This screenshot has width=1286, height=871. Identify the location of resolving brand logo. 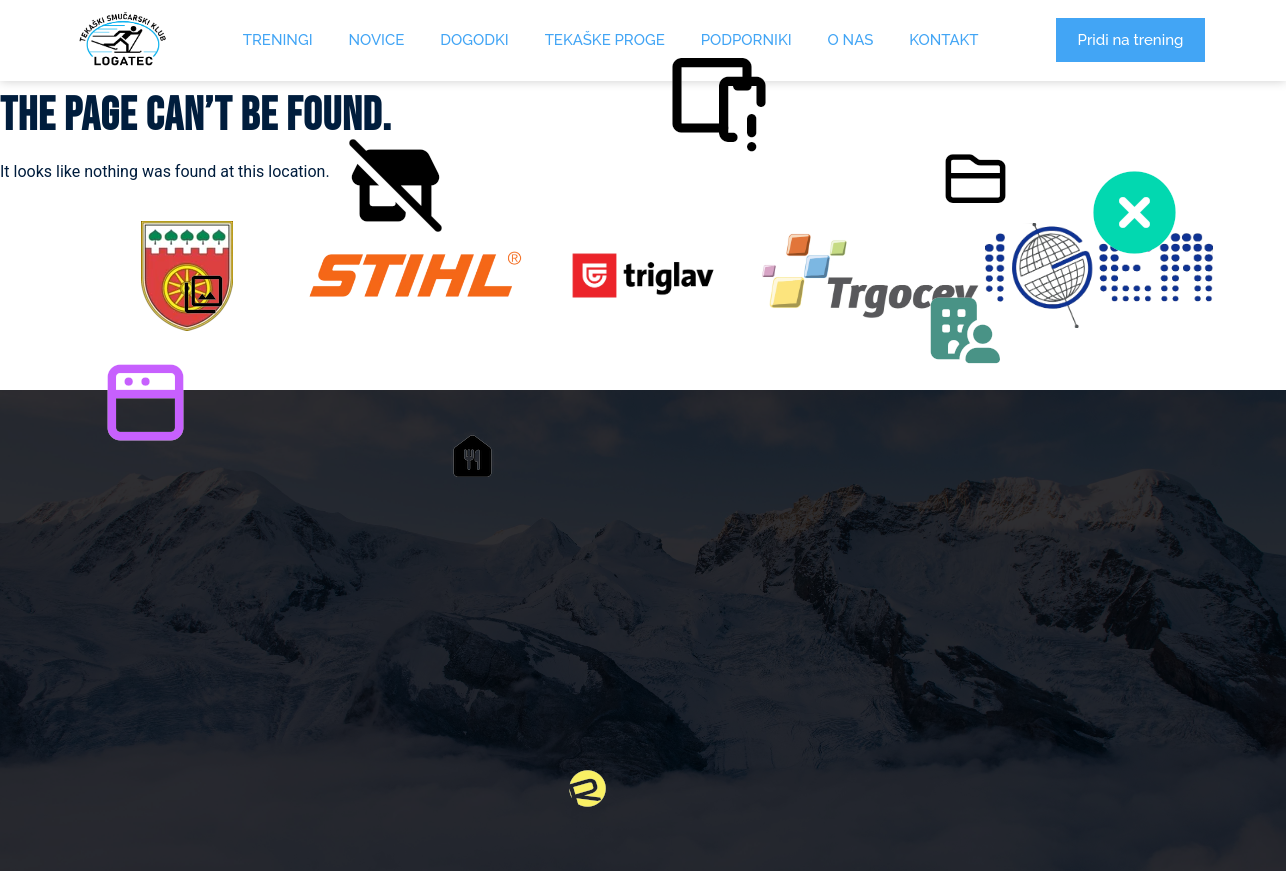
(587, 788).